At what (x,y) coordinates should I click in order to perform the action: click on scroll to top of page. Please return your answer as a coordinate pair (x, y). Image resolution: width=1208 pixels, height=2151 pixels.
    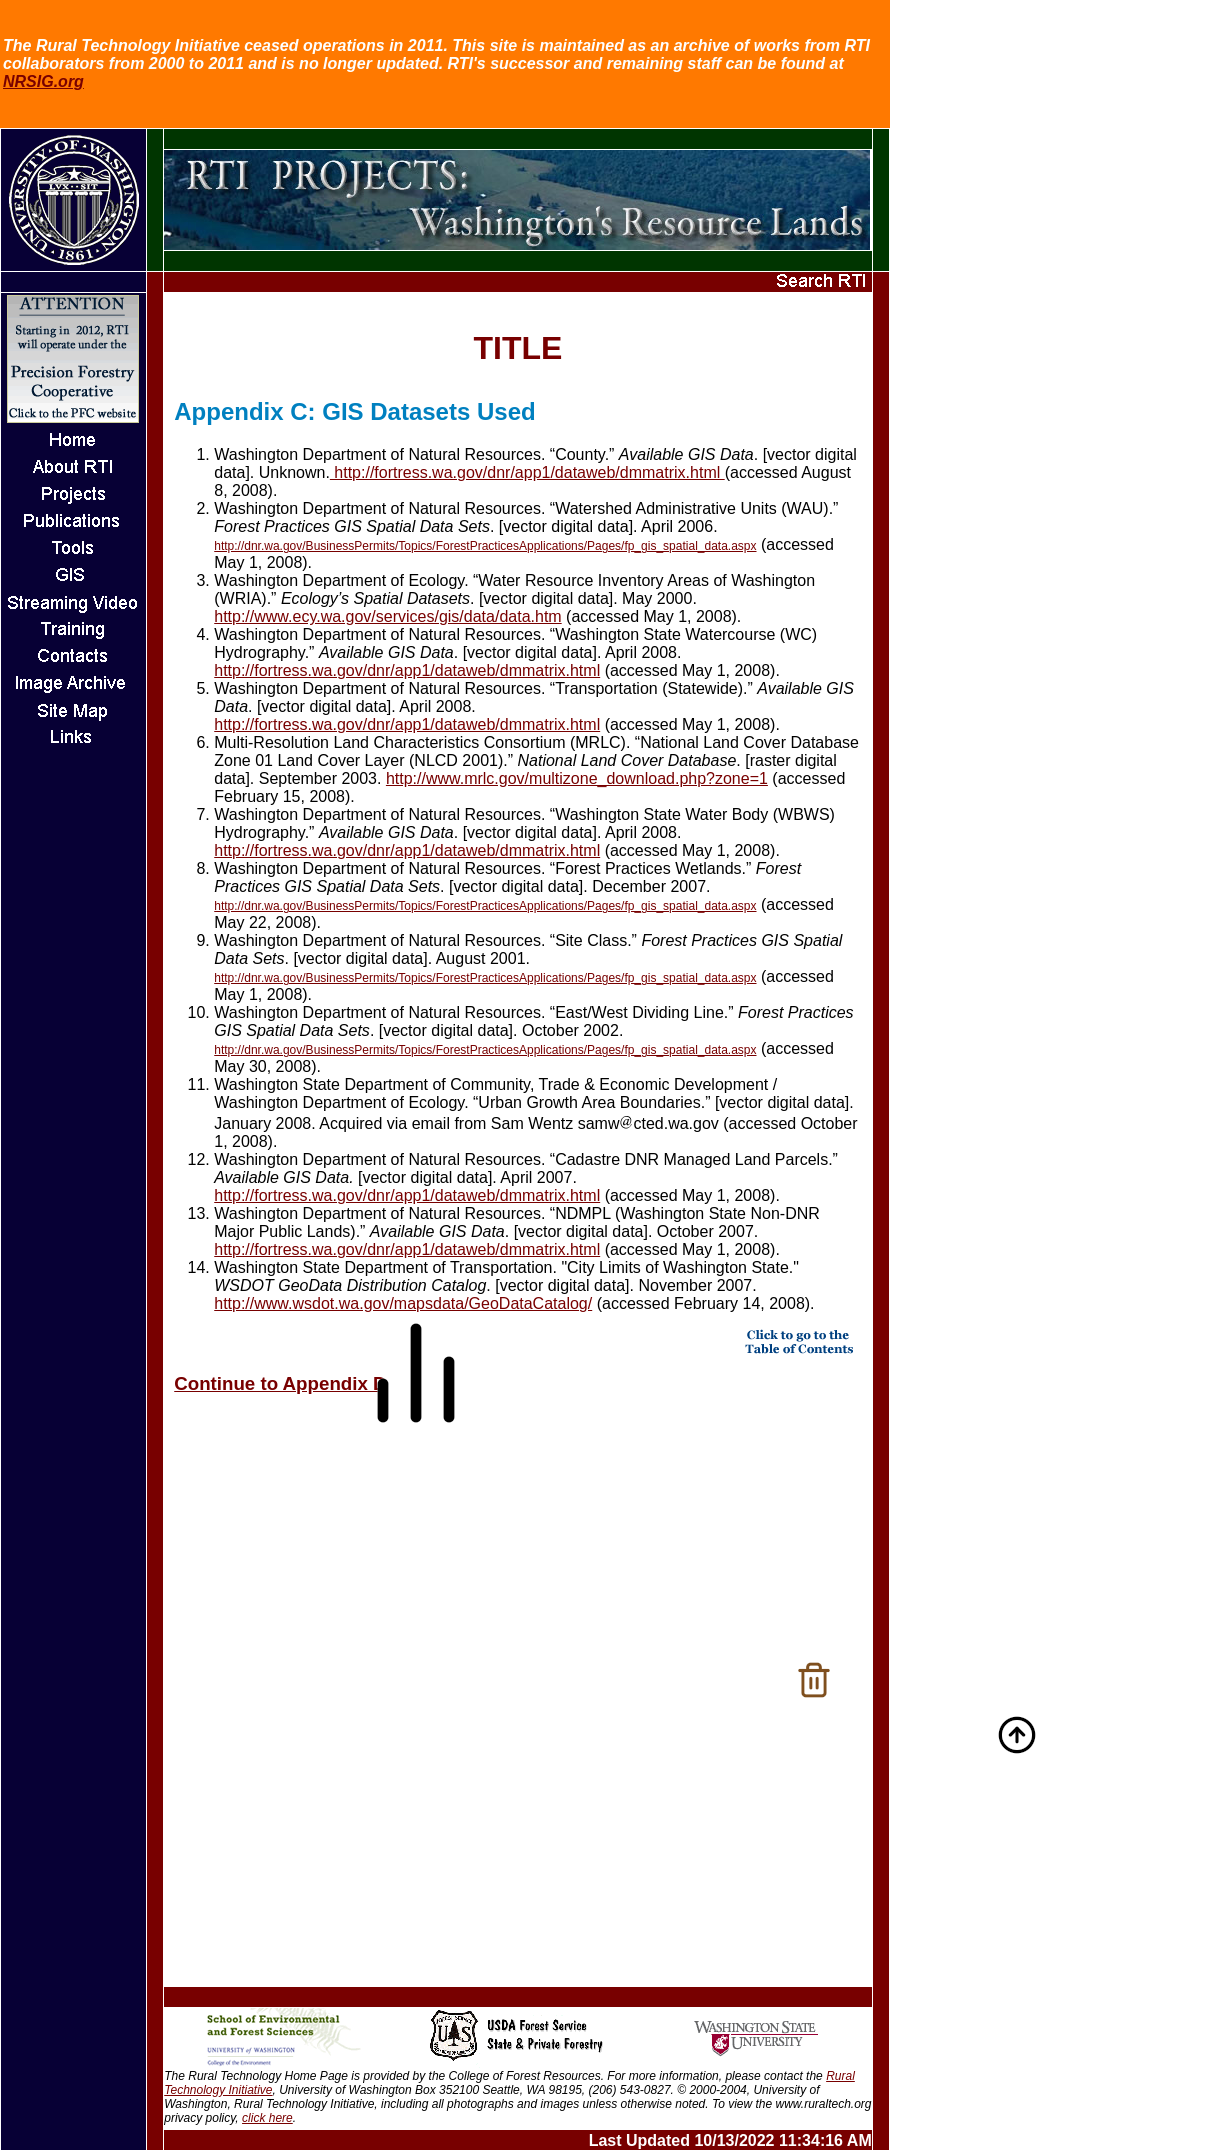
    Looking at the image, I should click on (1017, 1735).